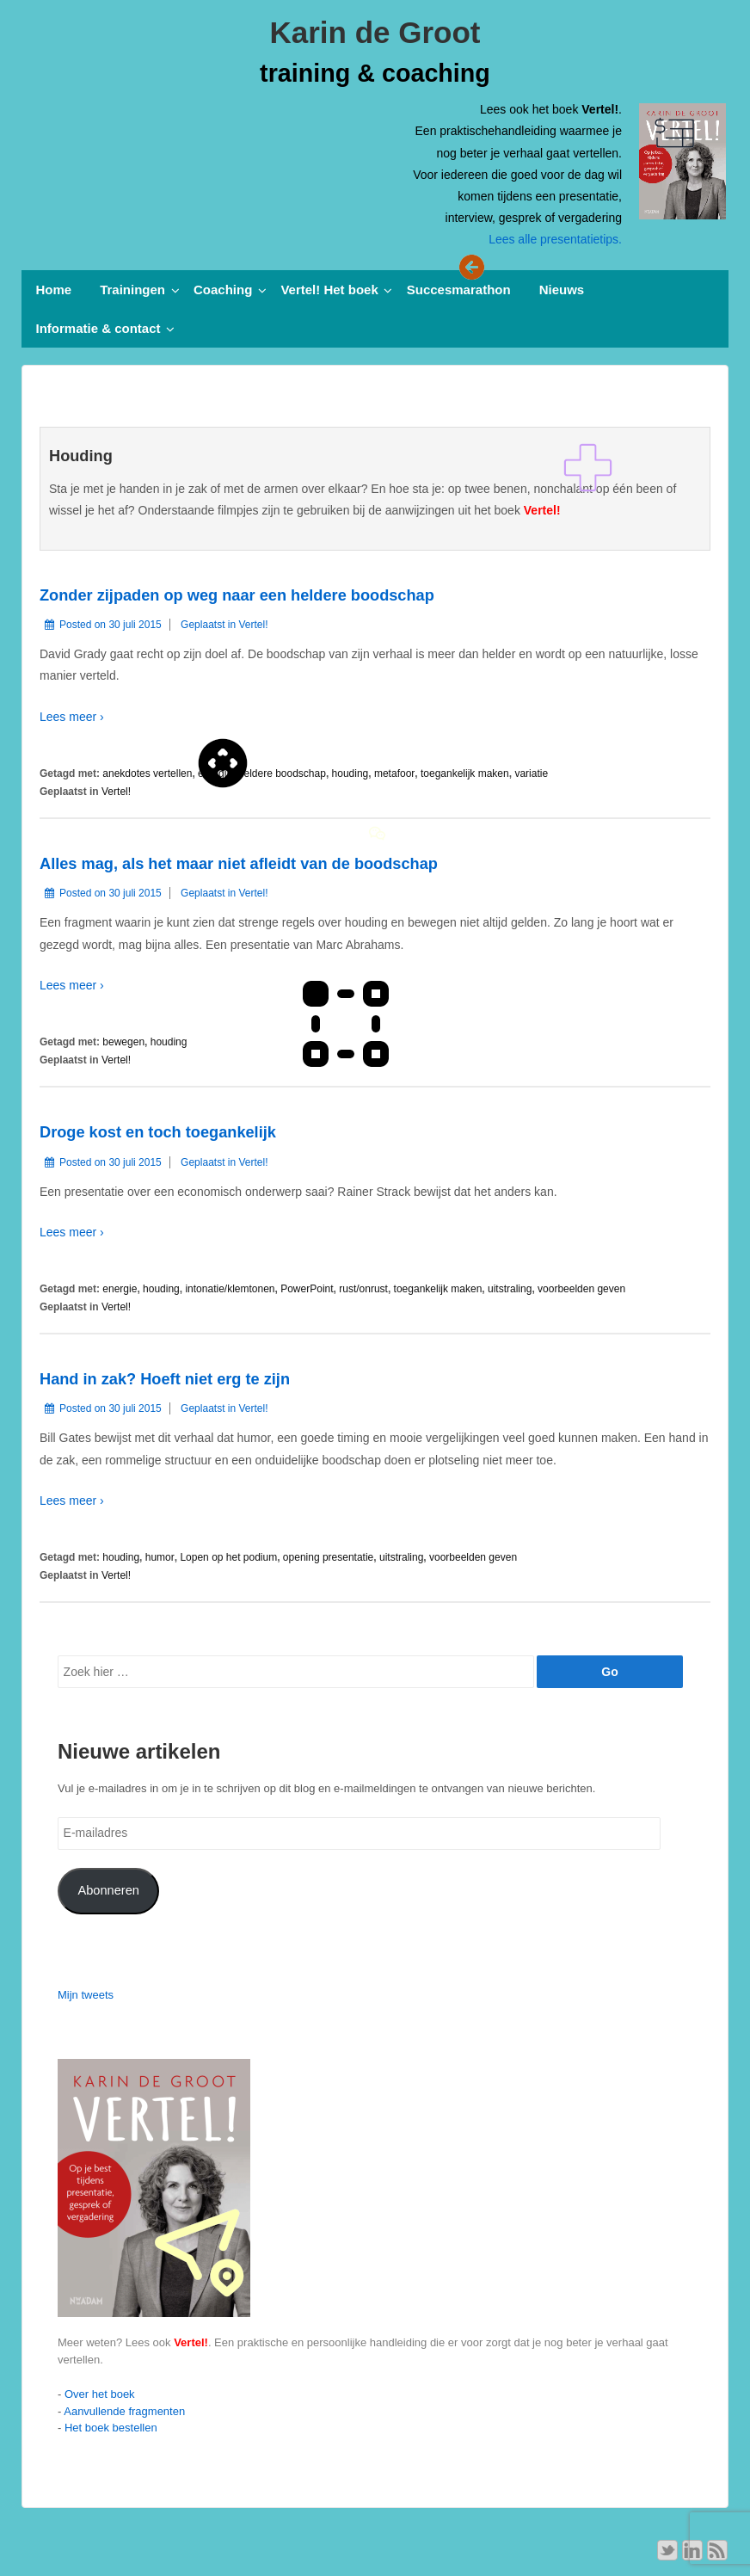 This screenshot has height=2576, width=750. Describe the element at coordinates (471, 267) in the screenshot. I see `go back to the previous page` at that location.